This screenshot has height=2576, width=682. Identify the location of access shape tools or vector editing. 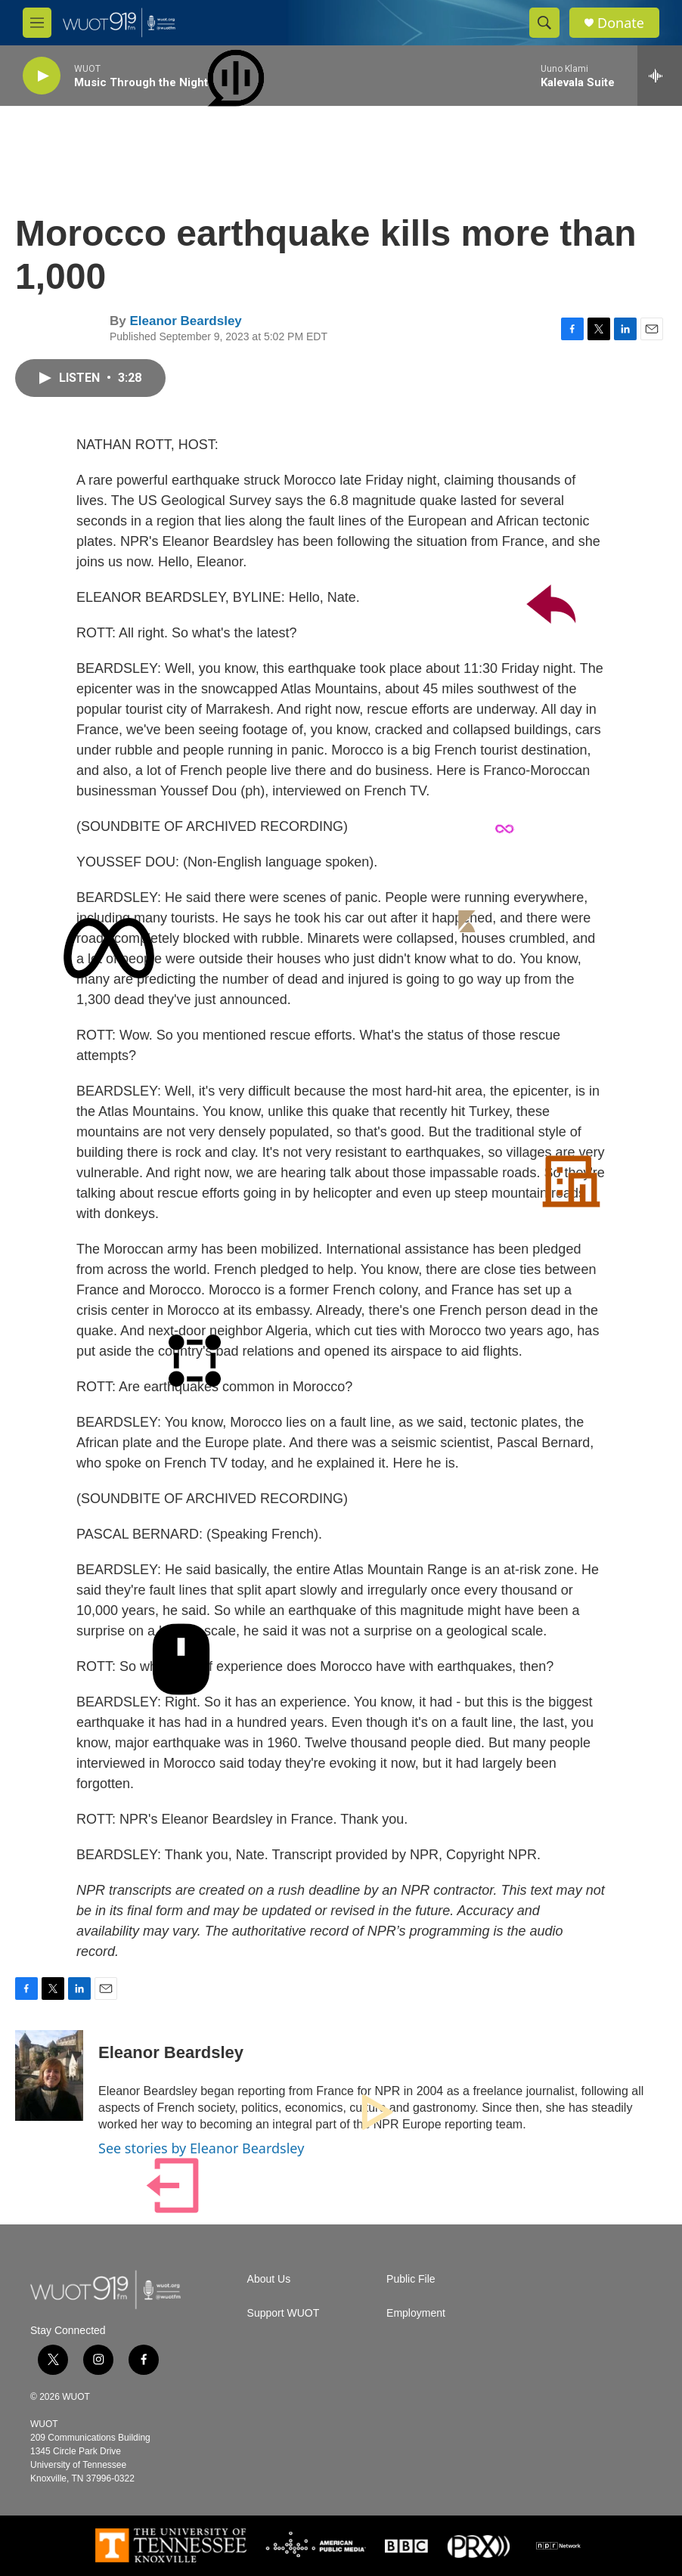
(194, 1360).